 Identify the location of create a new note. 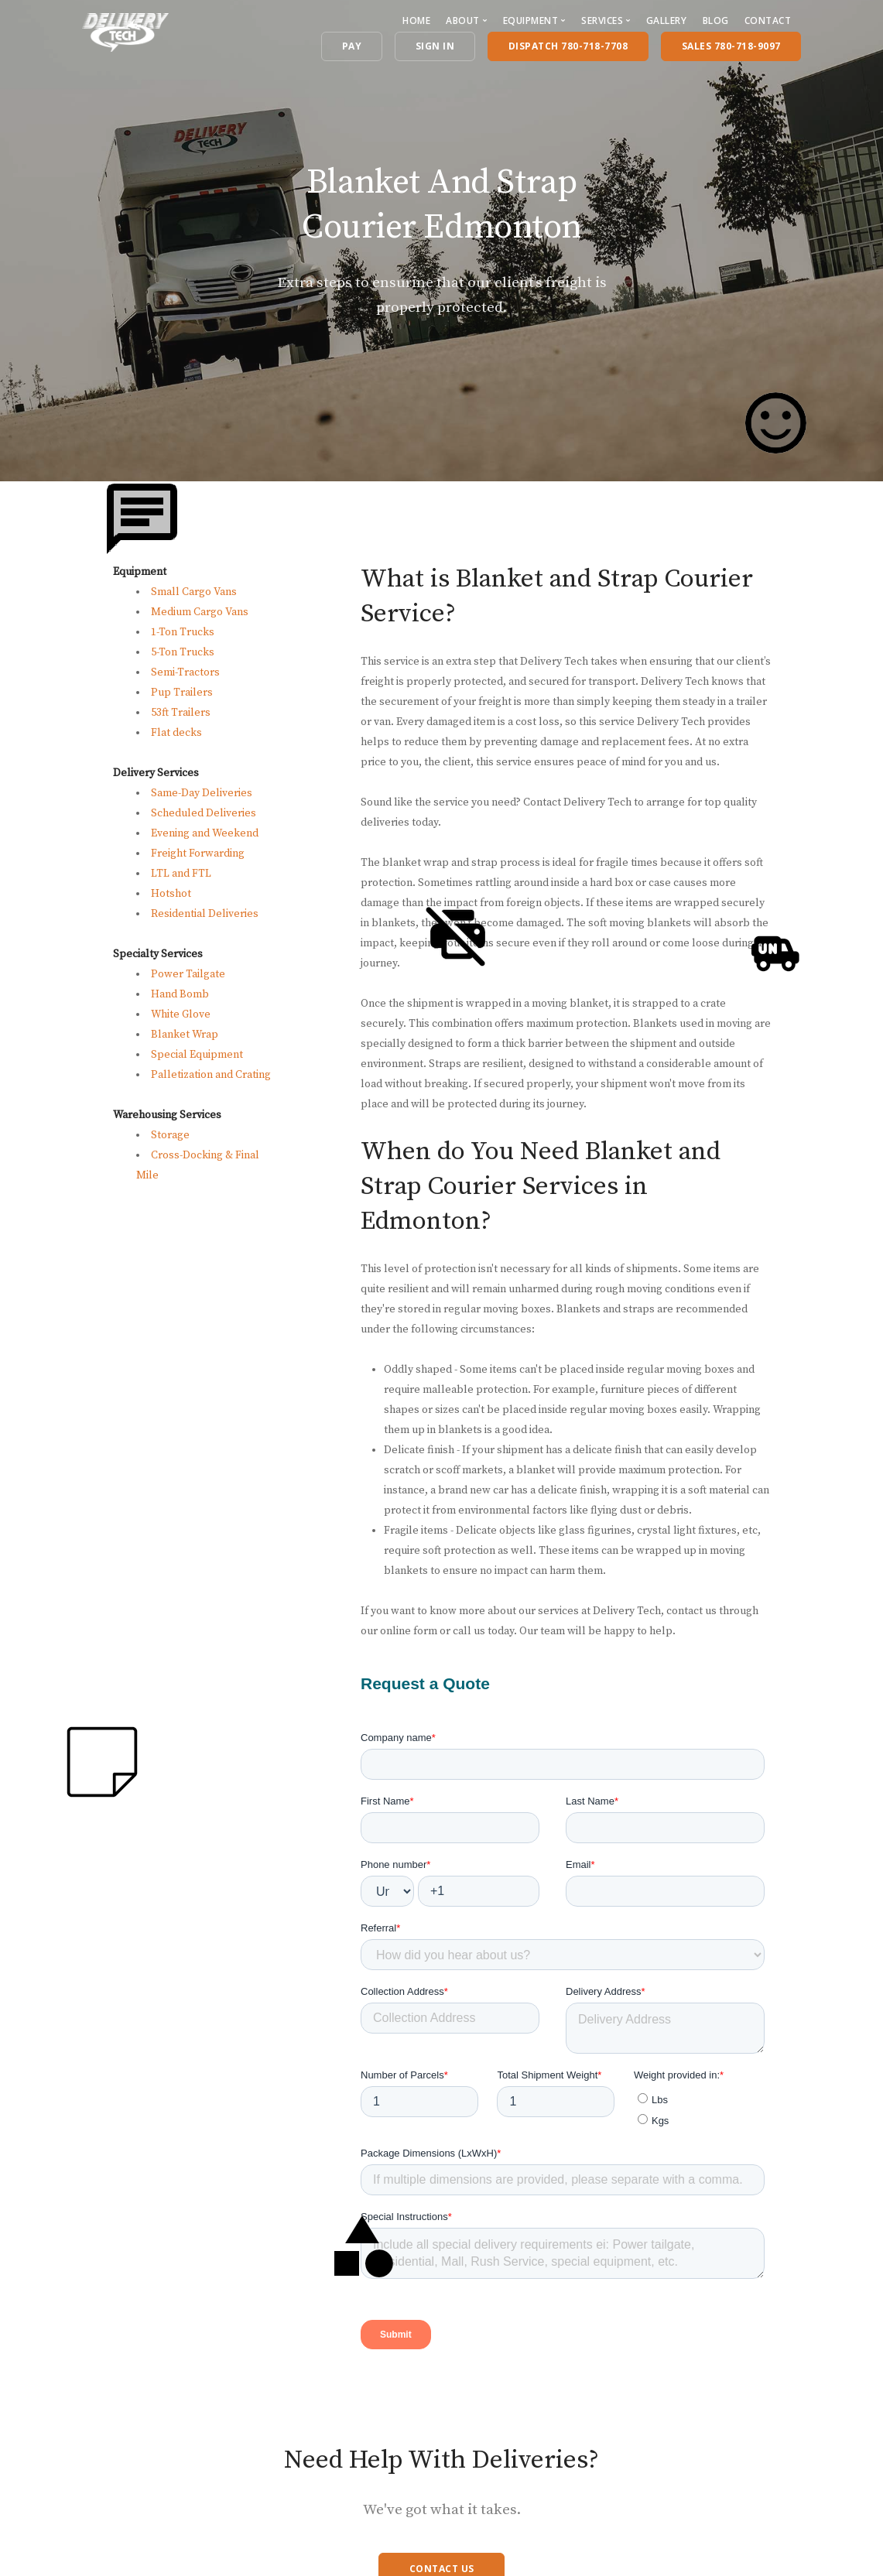
(102, 1762).